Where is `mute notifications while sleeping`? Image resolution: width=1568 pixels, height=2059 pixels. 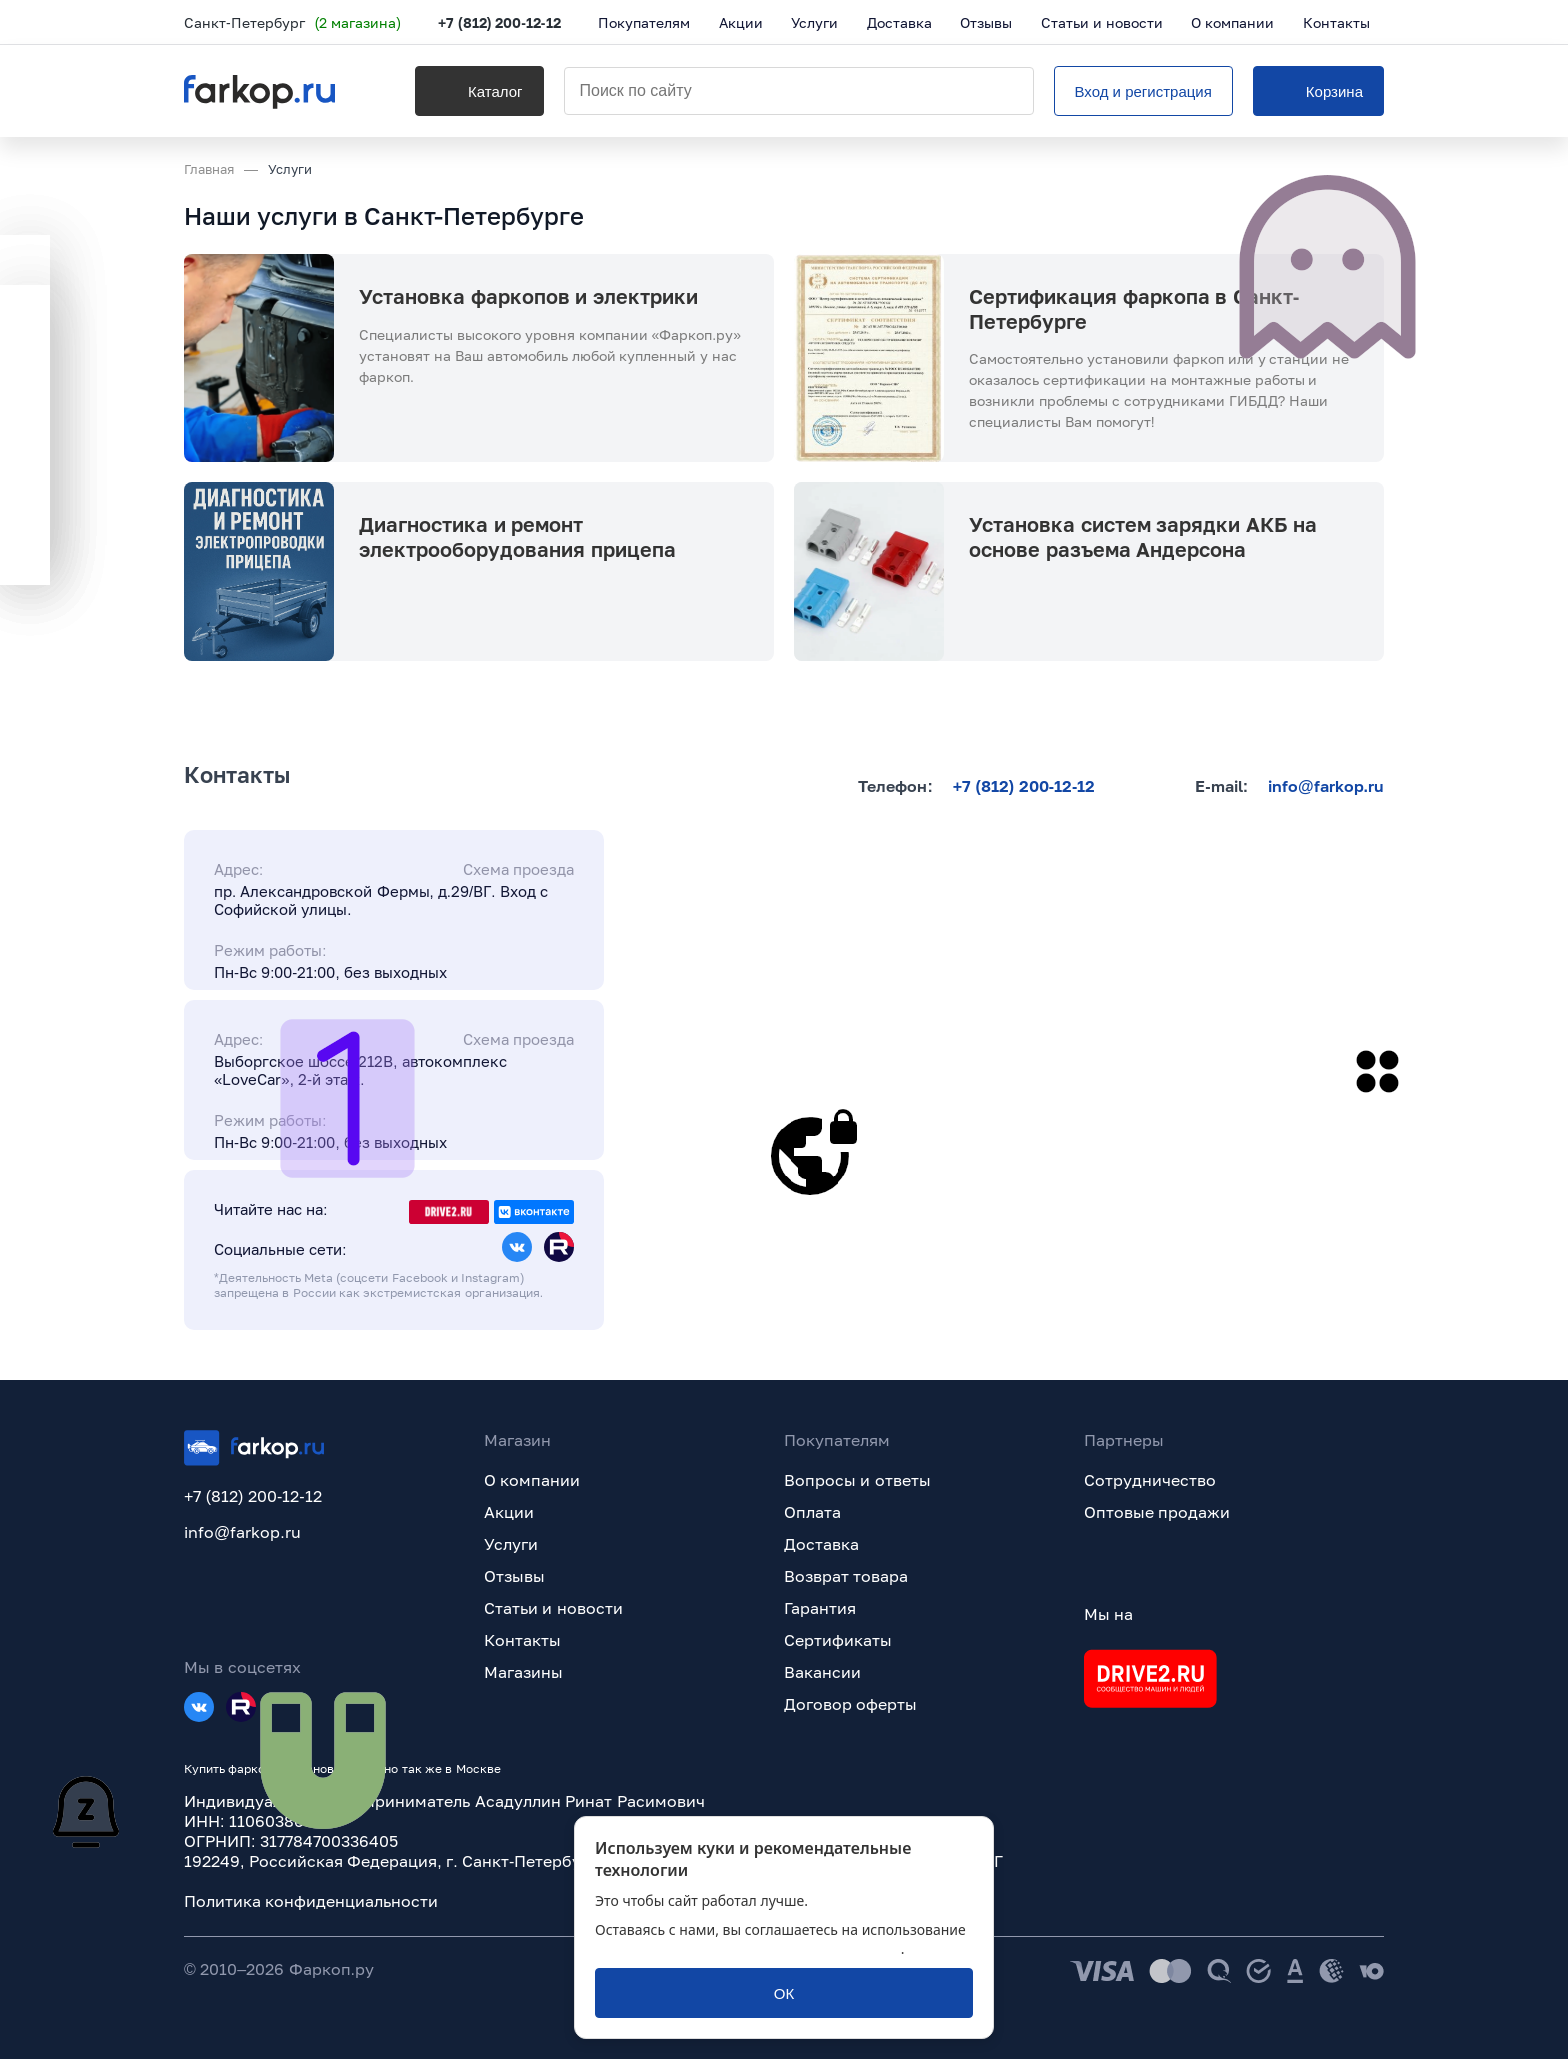
mute notifications while sleeping is located at coordinates (86, 1812).